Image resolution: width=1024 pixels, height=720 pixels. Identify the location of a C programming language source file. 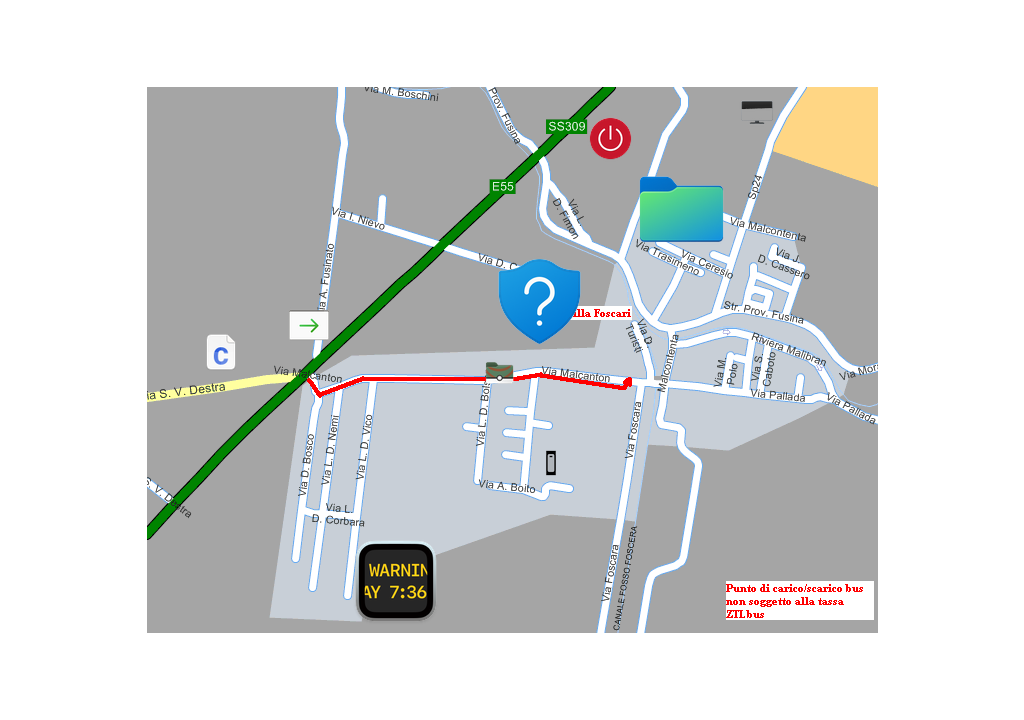
(221, 352).